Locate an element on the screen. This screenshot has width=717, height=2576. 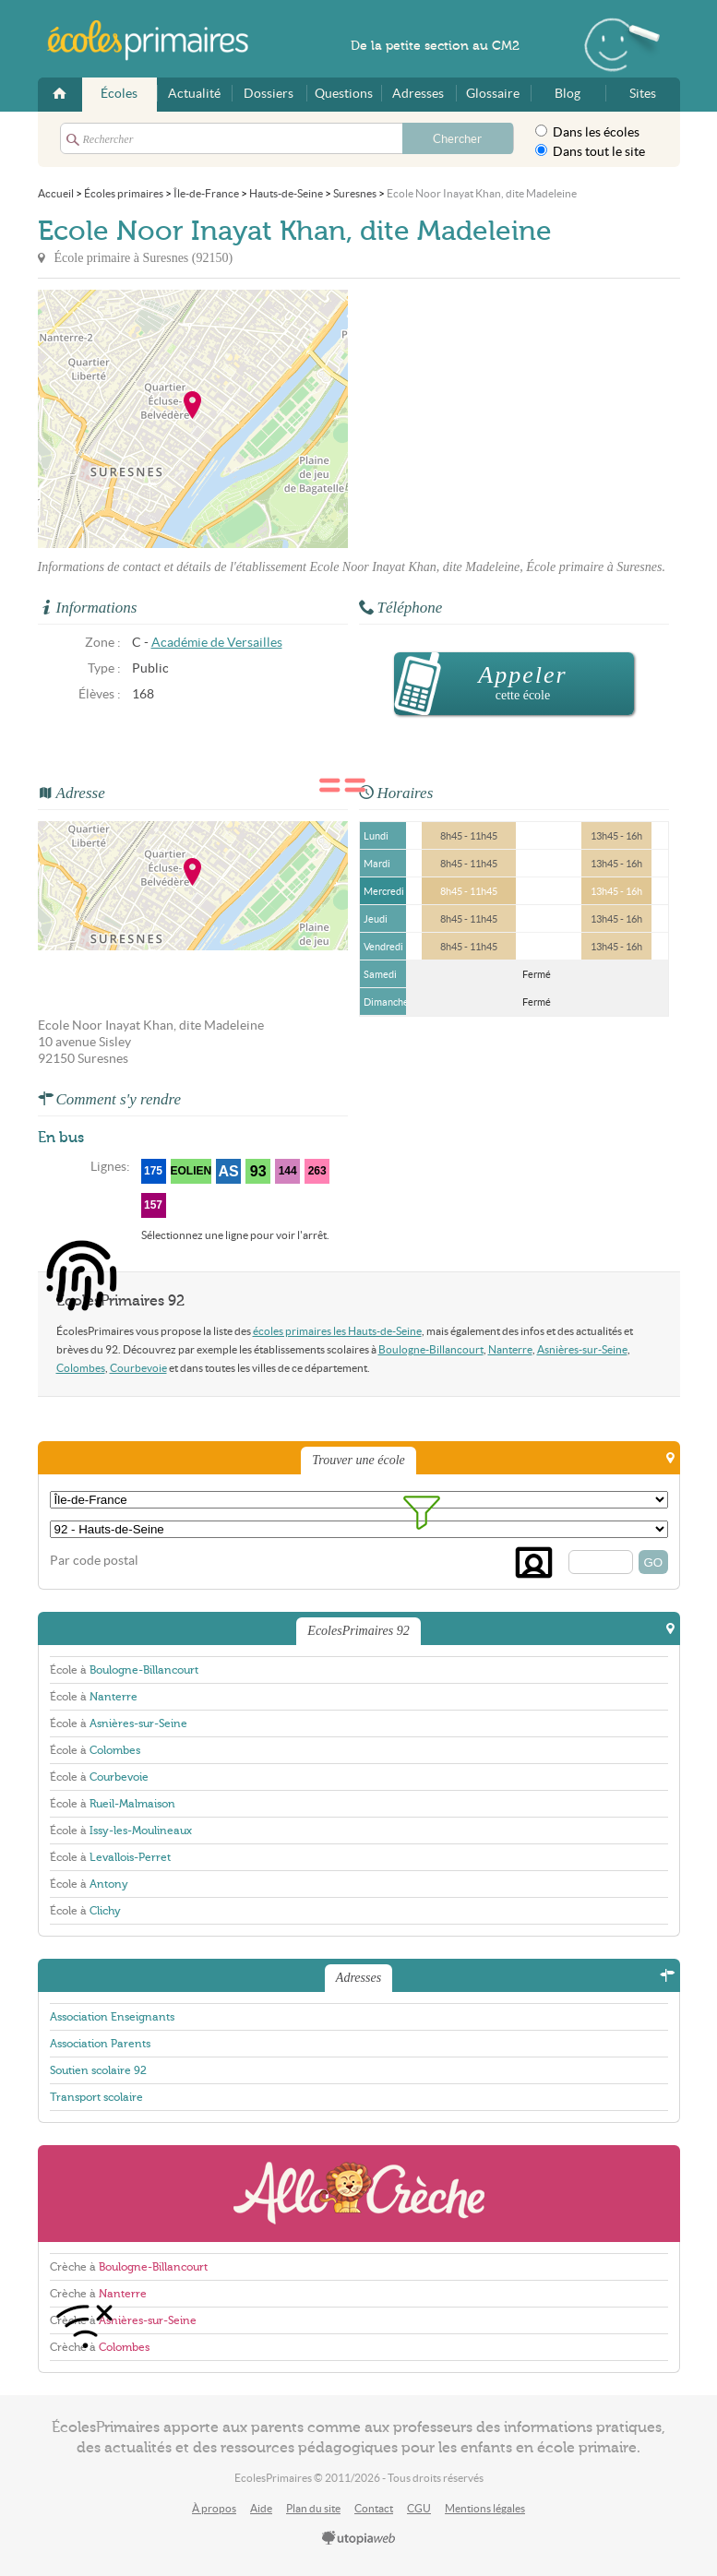
enable fingerprint authentication is located at coordinates (81, 1275).